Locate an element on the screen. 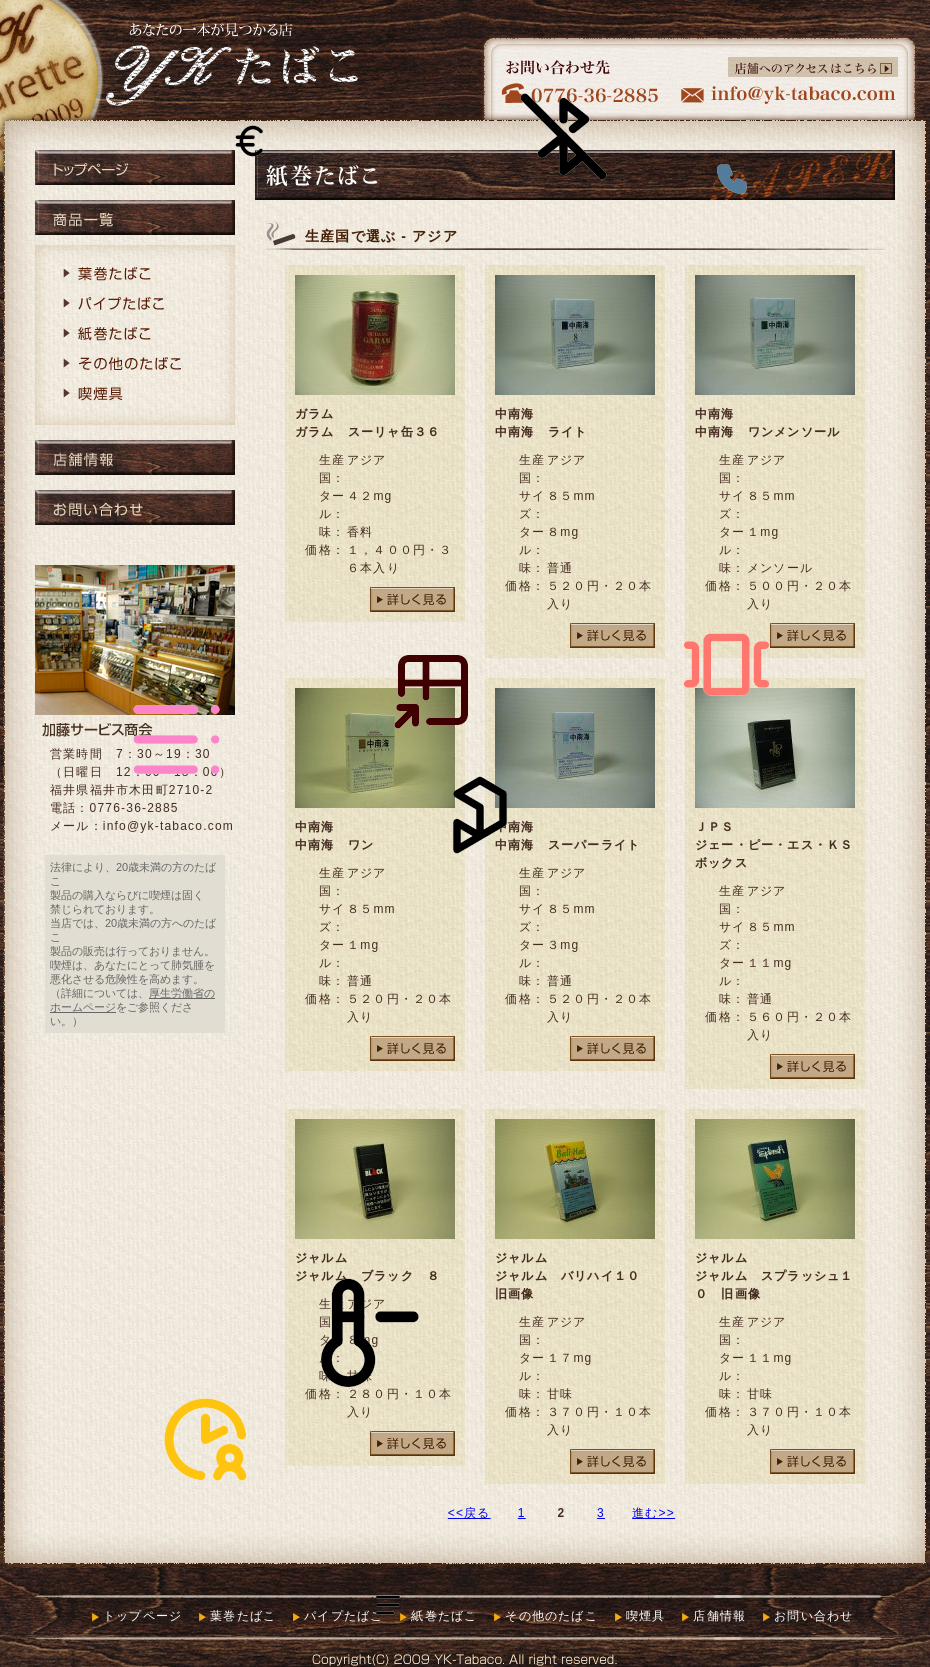 The height and width of the screenshot is (1667, 930). indicates euro currency or pricing is located at coordinates (251, 141).